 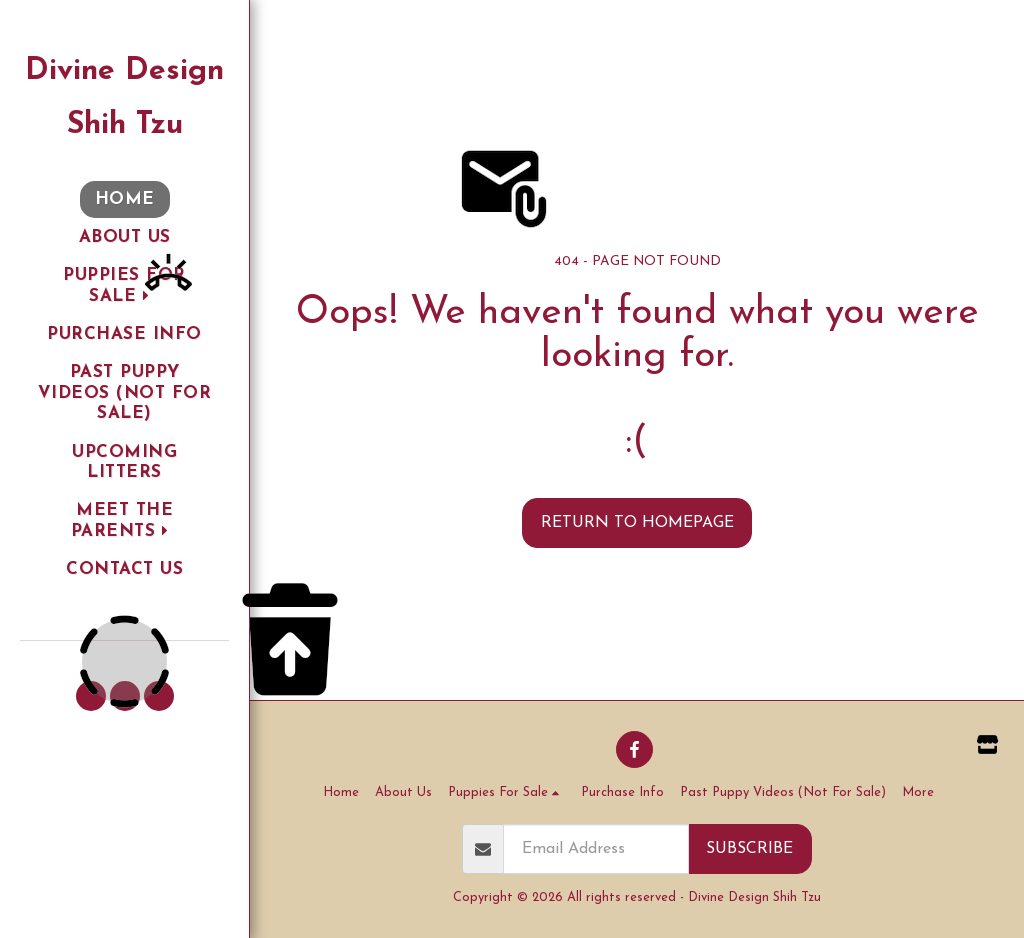 What do you see at coordinates (290, 641) in the screenshot?
I see `restore item from trash` at bounding box center [290, 641].